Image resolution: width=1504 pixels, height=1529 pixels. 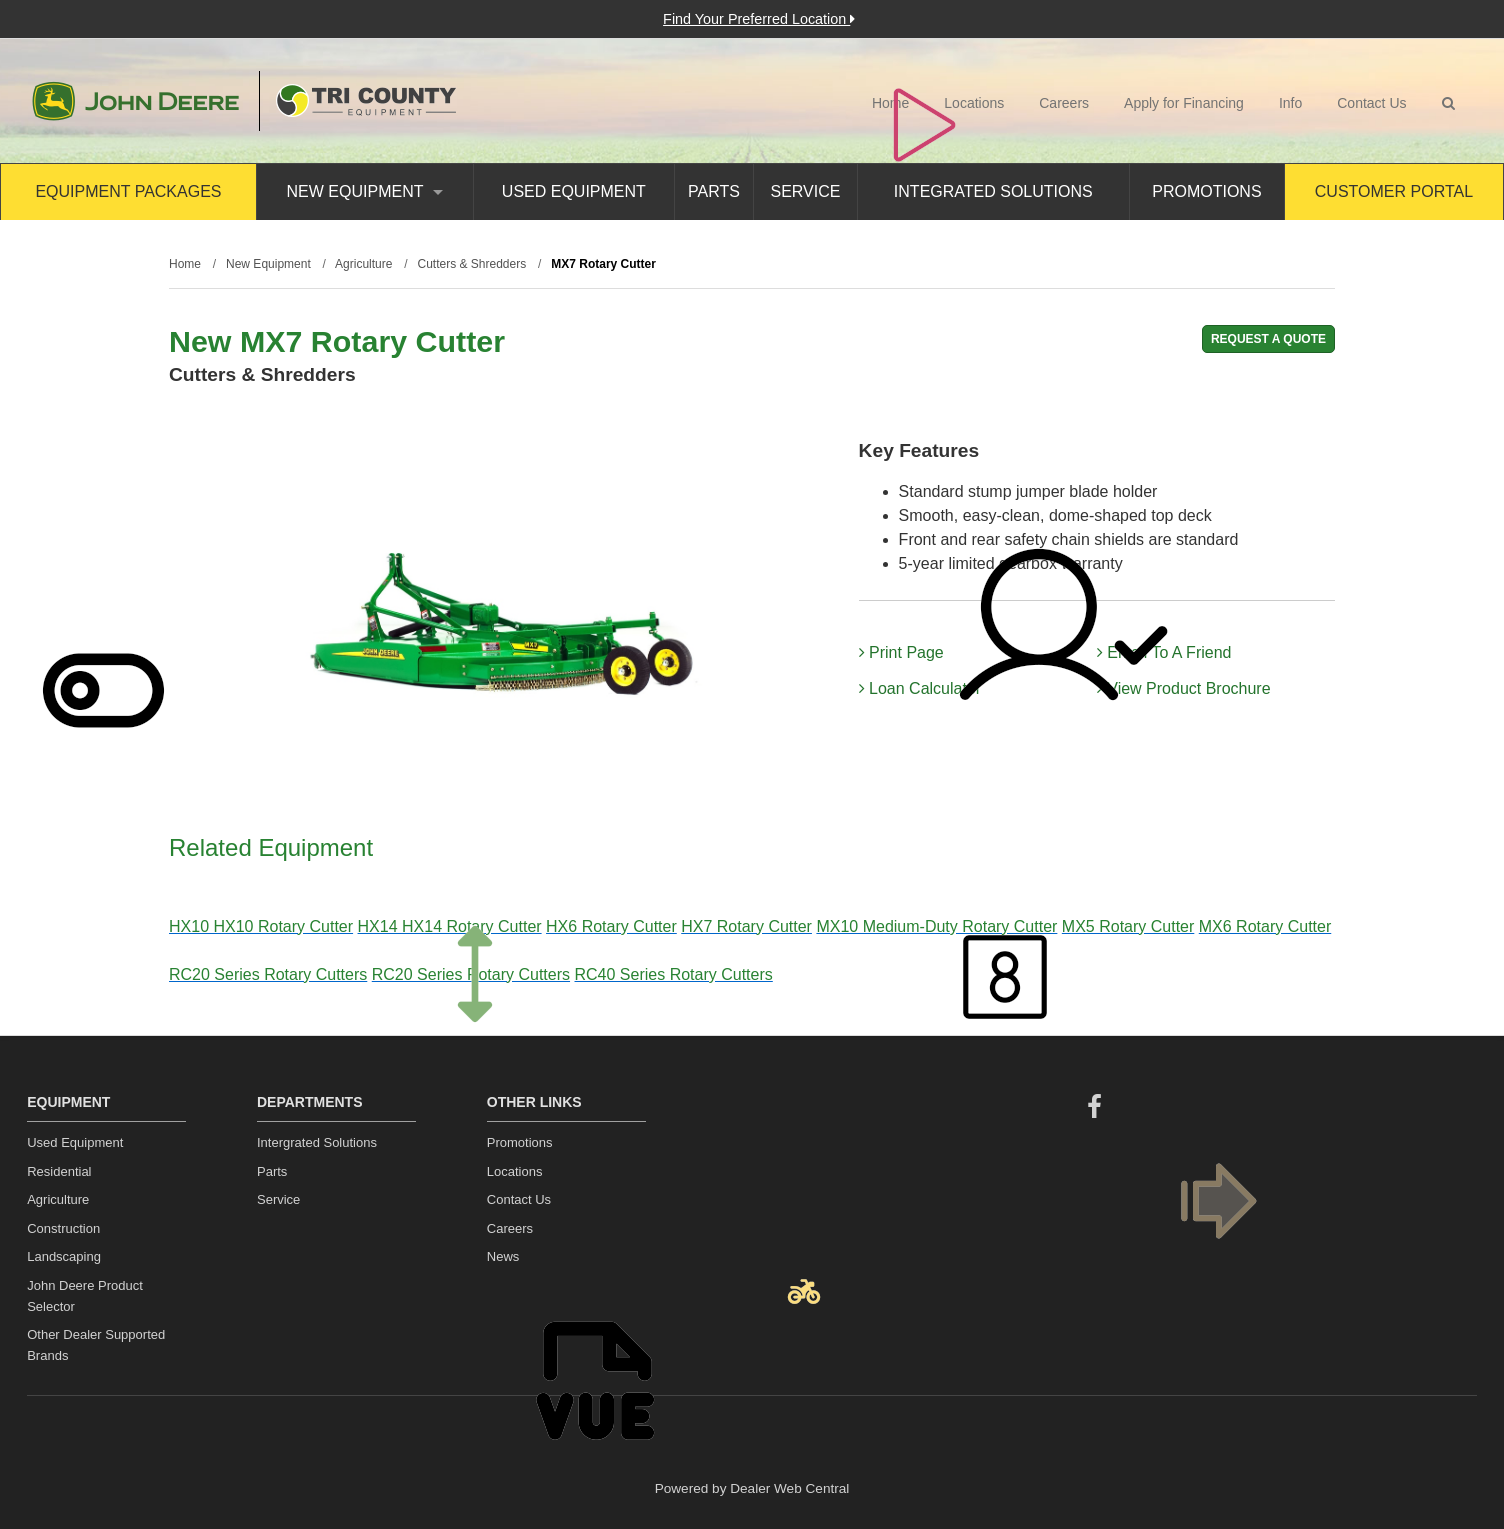 I want to click on start playing media content, so click(x=916, y=125).